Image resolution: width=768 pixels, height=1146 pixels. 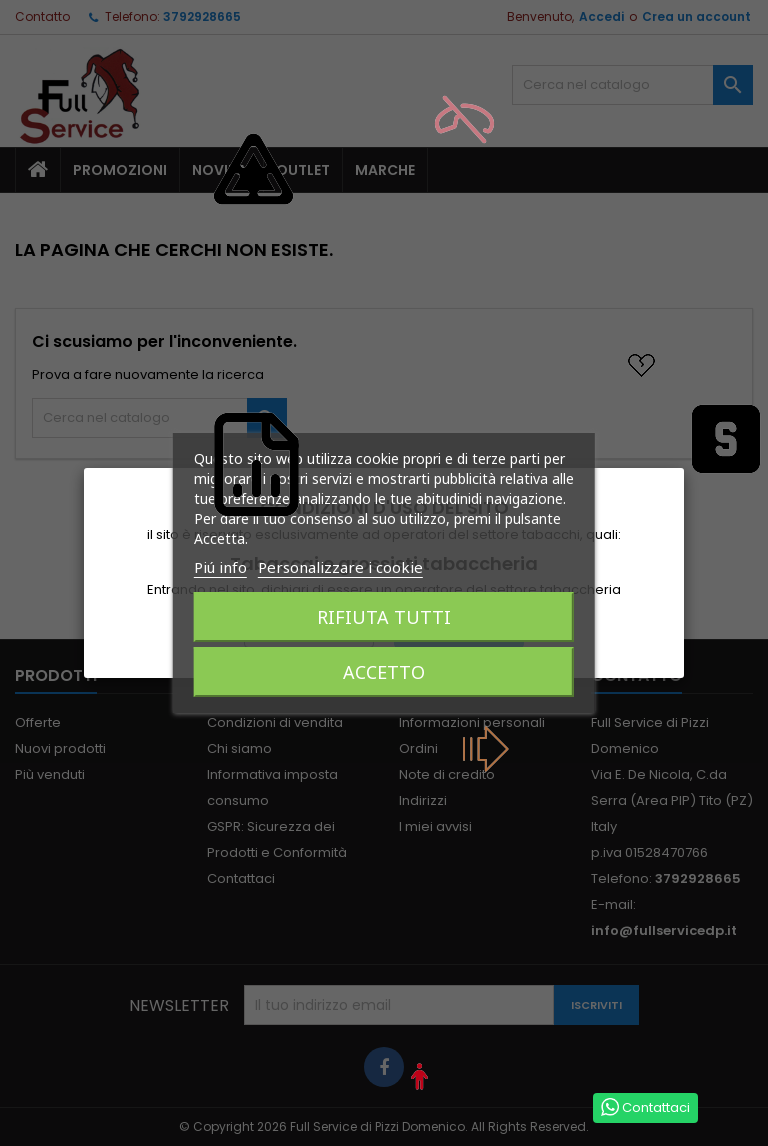 I want to click on indicates a section or item labeled "S", so click(x=726, y=439).